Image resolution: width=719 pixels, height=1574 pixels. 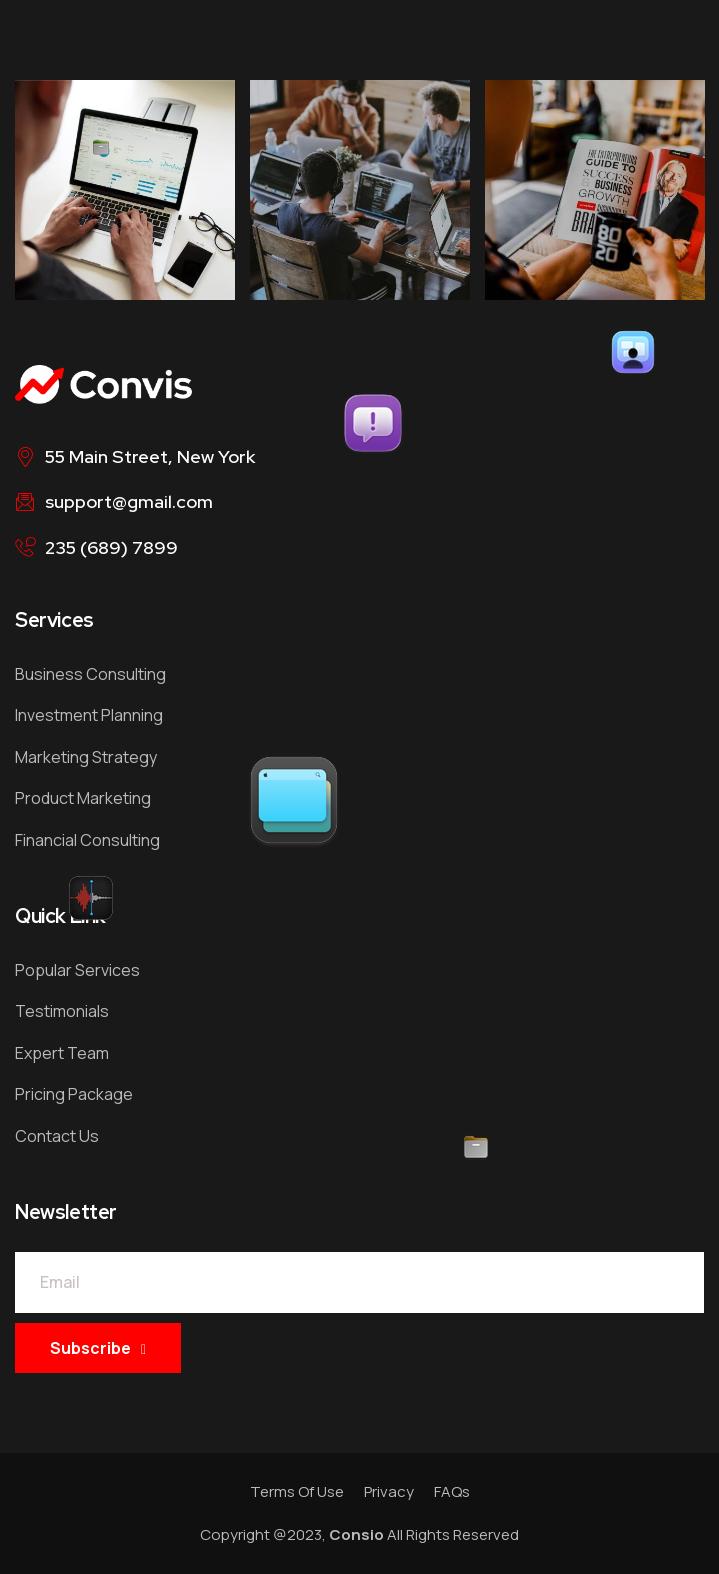 I want to click on open Feedback Assistant to submit bug reports to Apple, so click(x=373, y=423).